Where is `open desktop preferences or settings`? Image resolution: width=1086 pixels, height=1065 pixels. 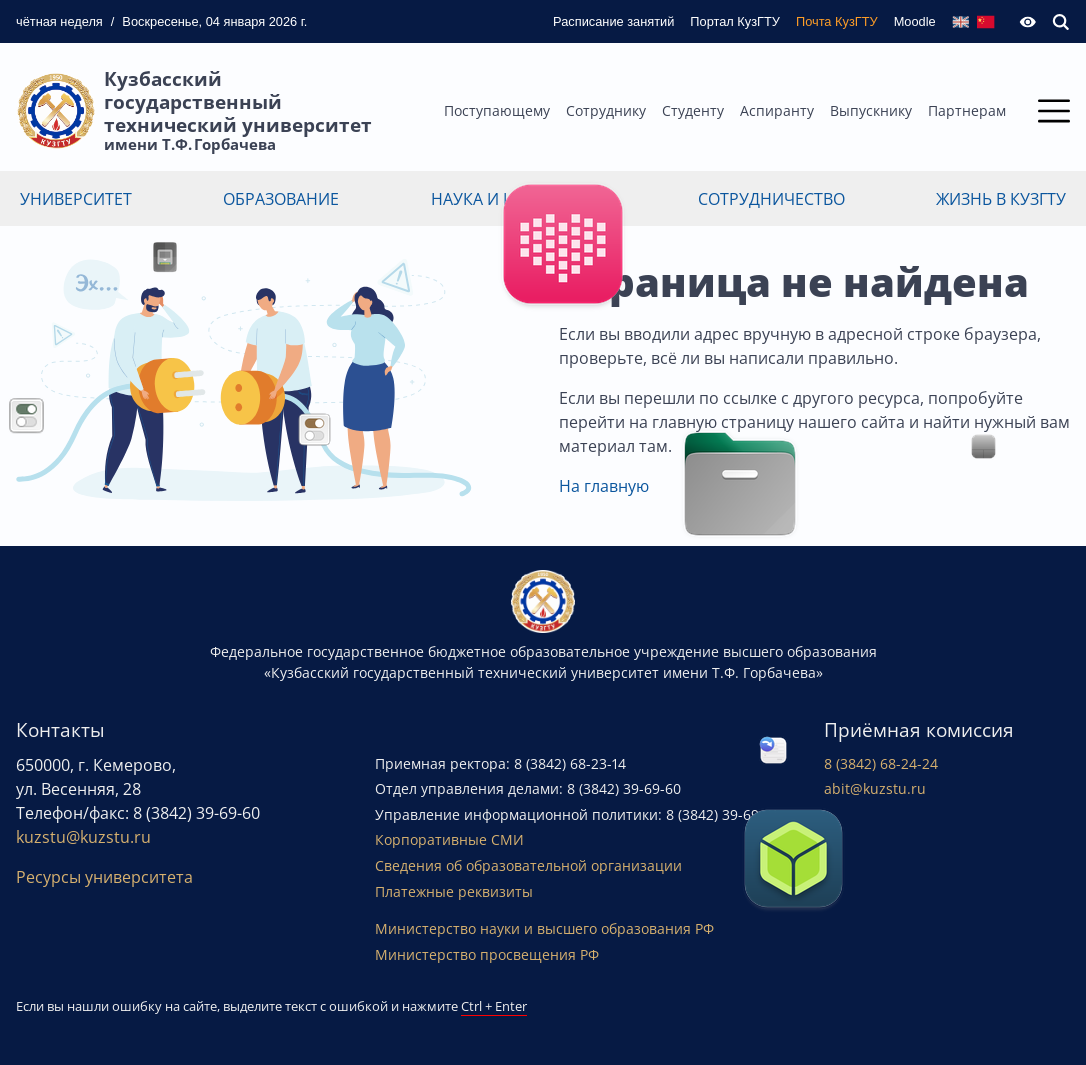 open desktop preferences or settings is located at coordinates (26, 415).